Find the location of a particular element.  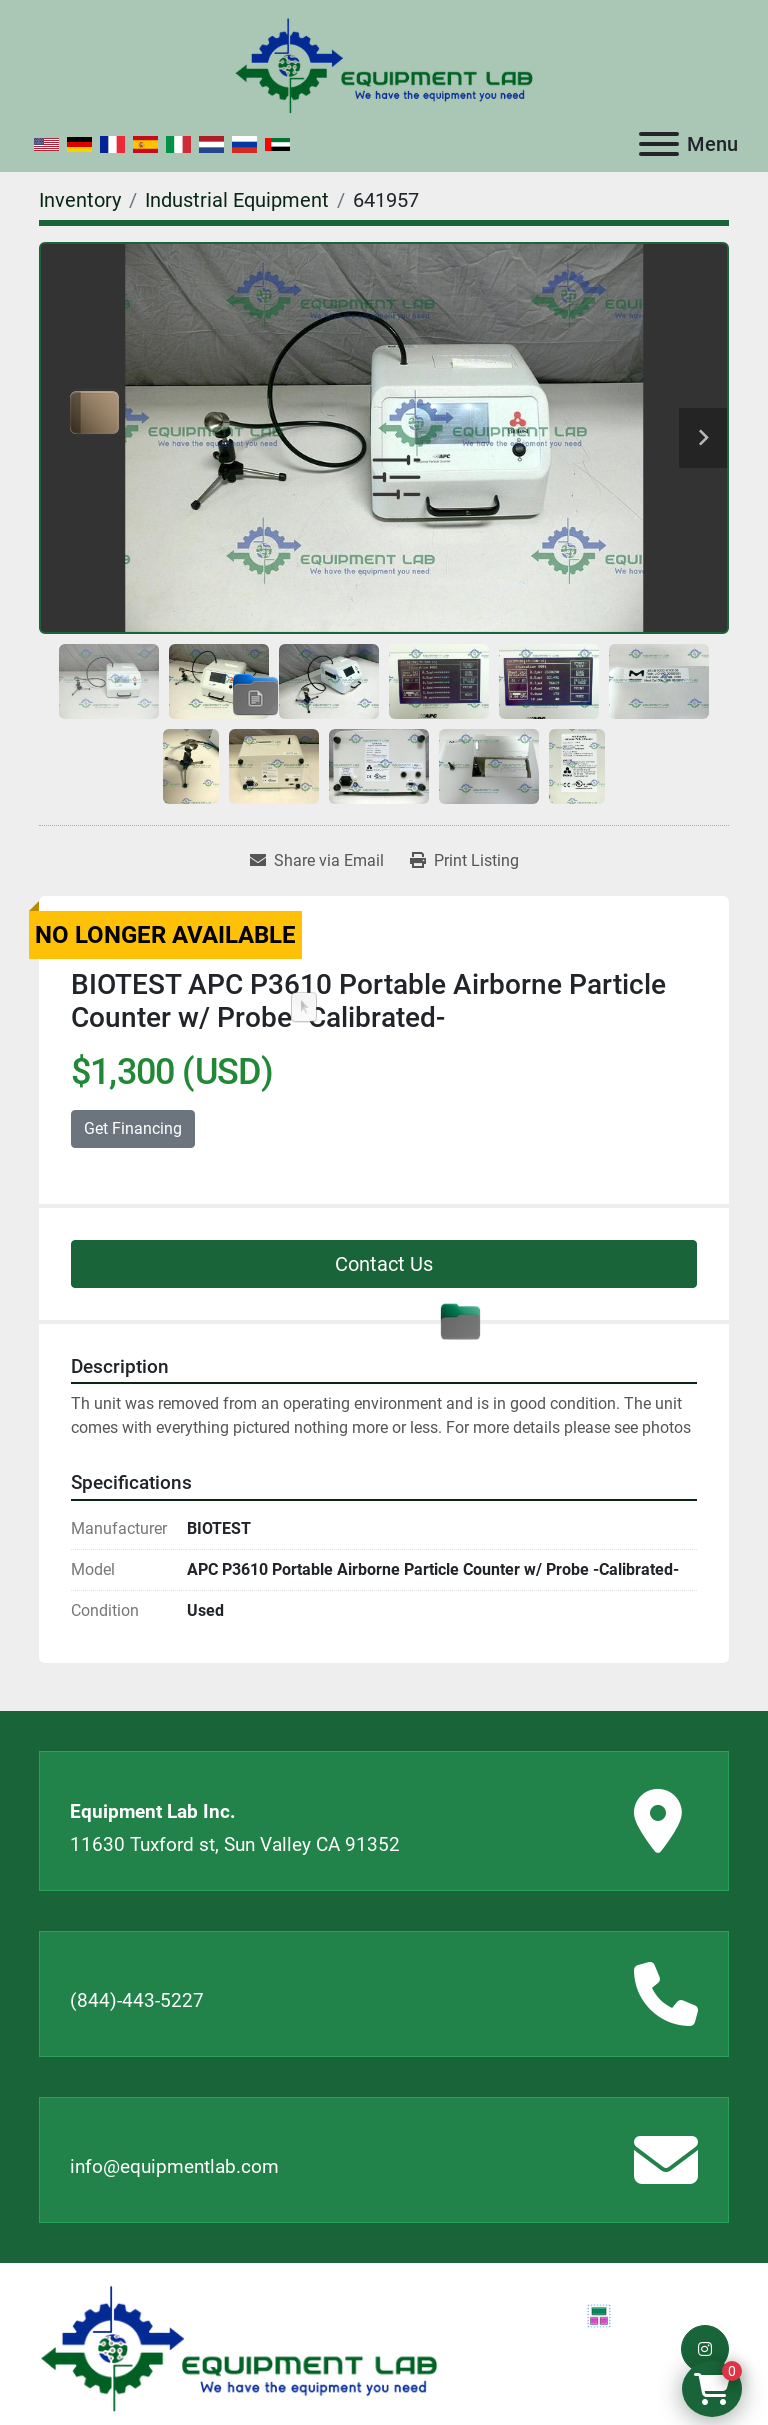

select all items in the current view is located at coordinates (599, 2316).